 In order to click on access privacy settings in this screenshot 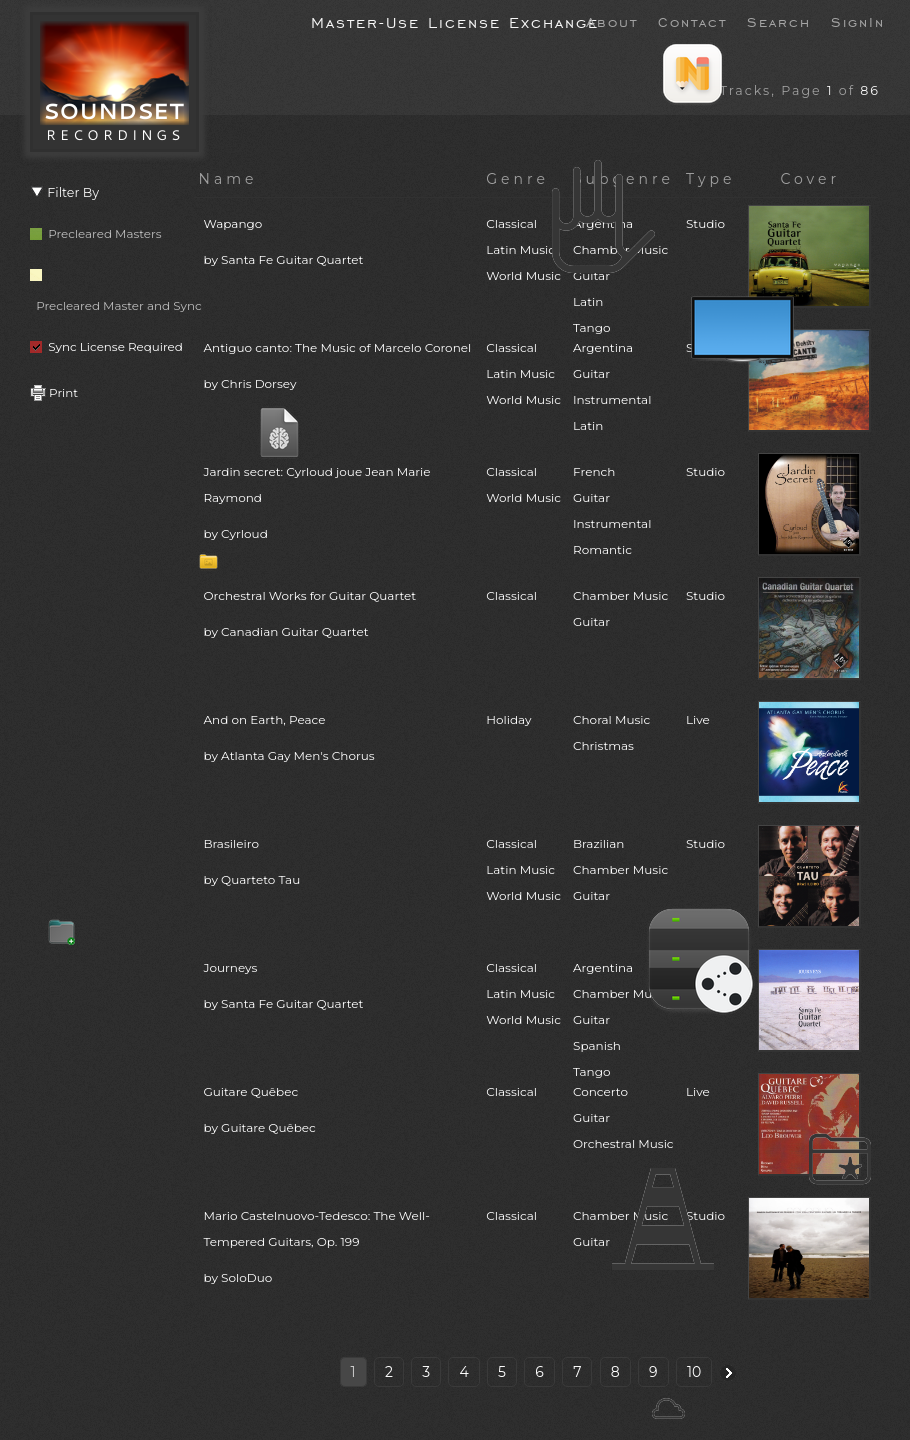, I will do `click(601, 216)`.